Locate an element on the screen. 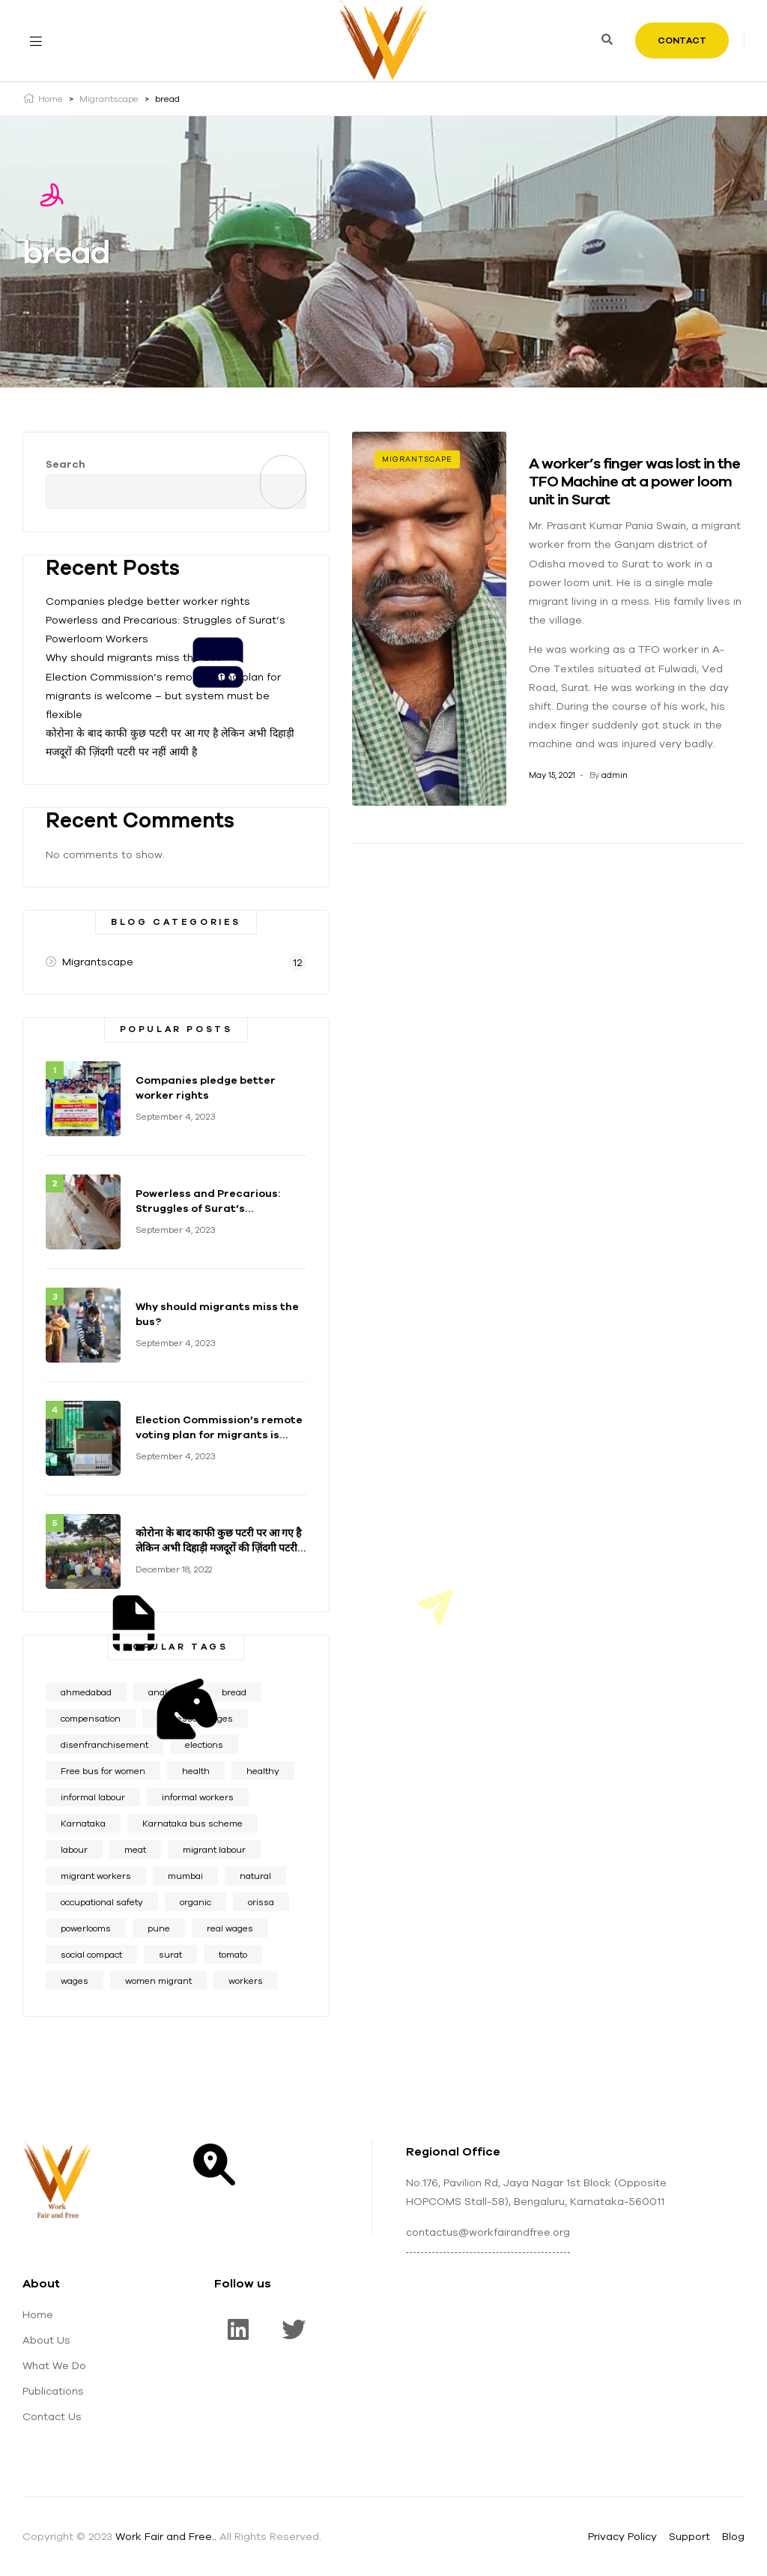 The image size is (767, 2576). file partially uploaded or in progress is located at coordinates (133, 1623).